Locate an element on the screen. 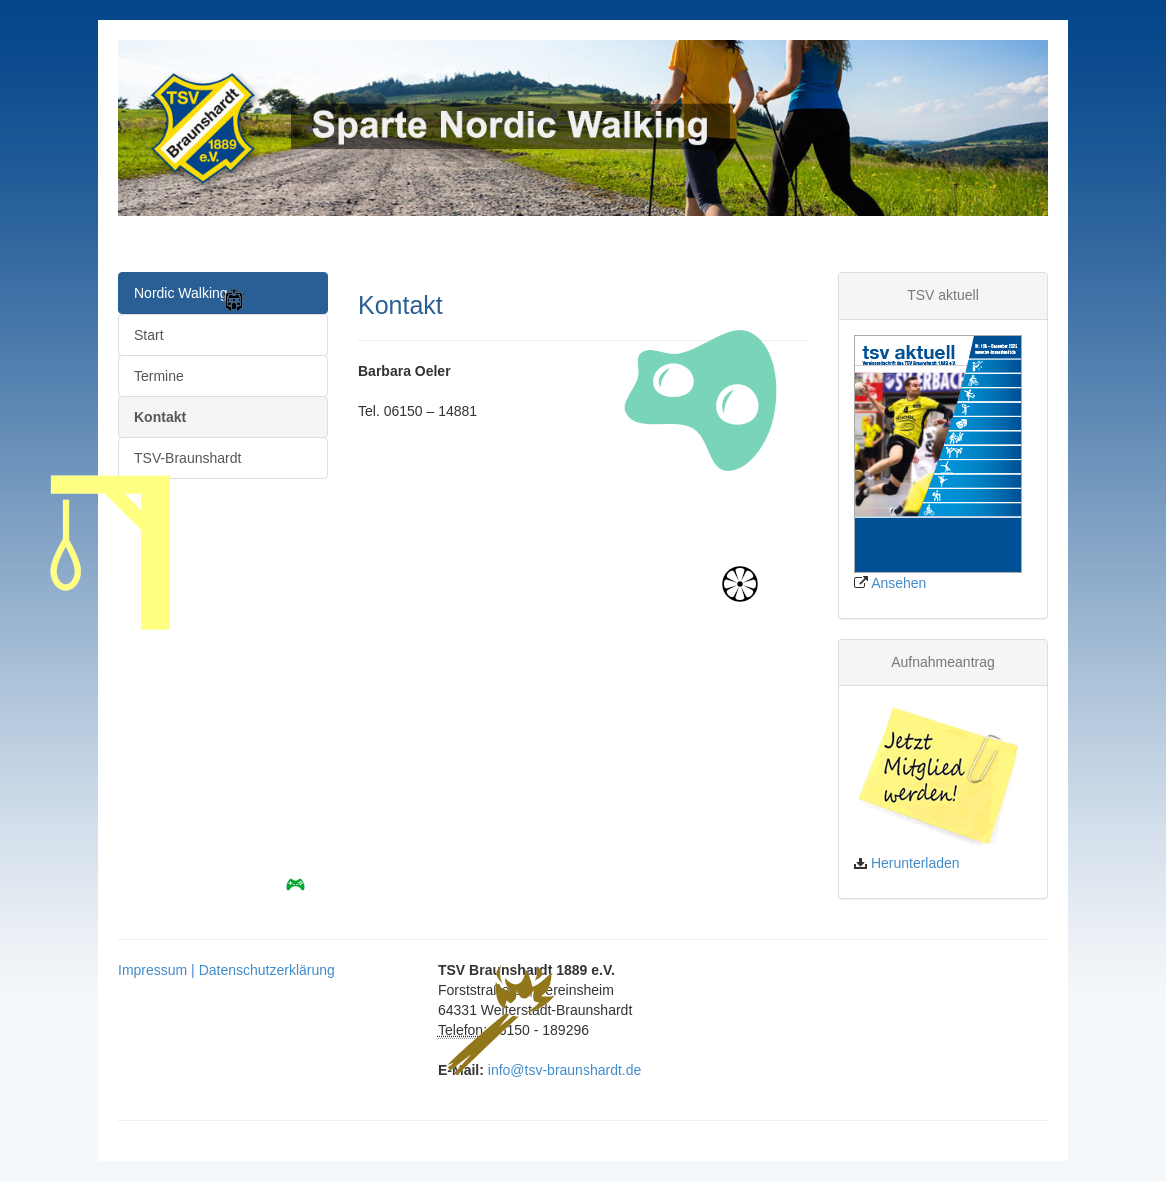  citrus fruit category in a food or grocery app is located at coordinates (740, 584).